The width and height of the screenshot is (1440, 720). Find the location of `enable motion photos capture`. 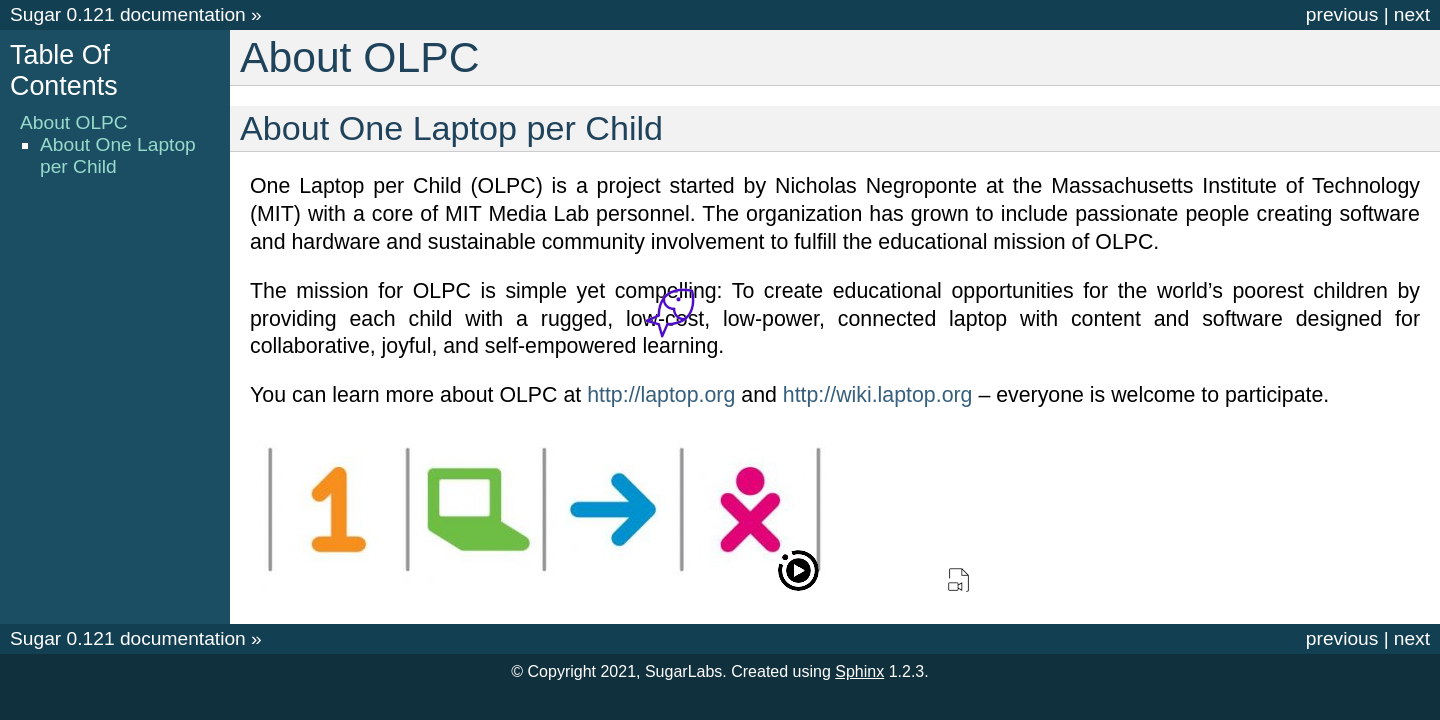

enable motion photos capture is located at coordinates (798, 570).